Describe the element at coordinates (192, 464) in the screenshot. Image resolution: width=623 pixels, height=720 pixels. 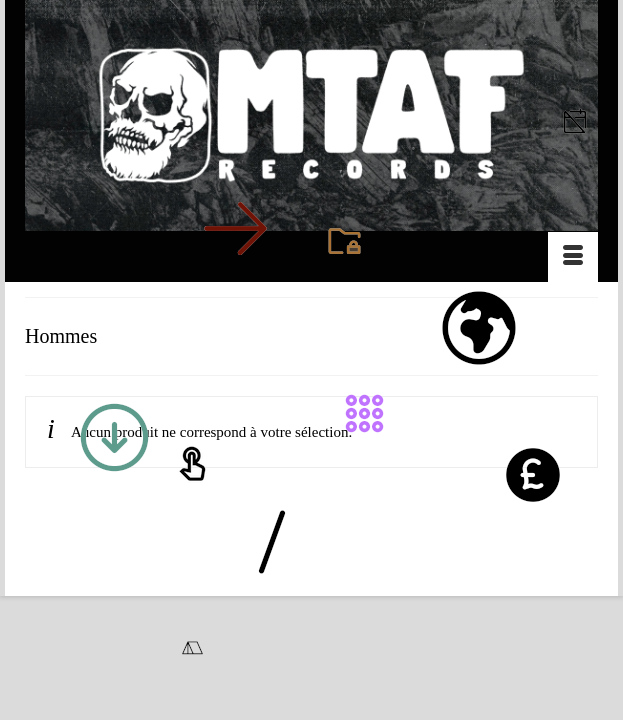
I see `tap to interact with this element` at that location.